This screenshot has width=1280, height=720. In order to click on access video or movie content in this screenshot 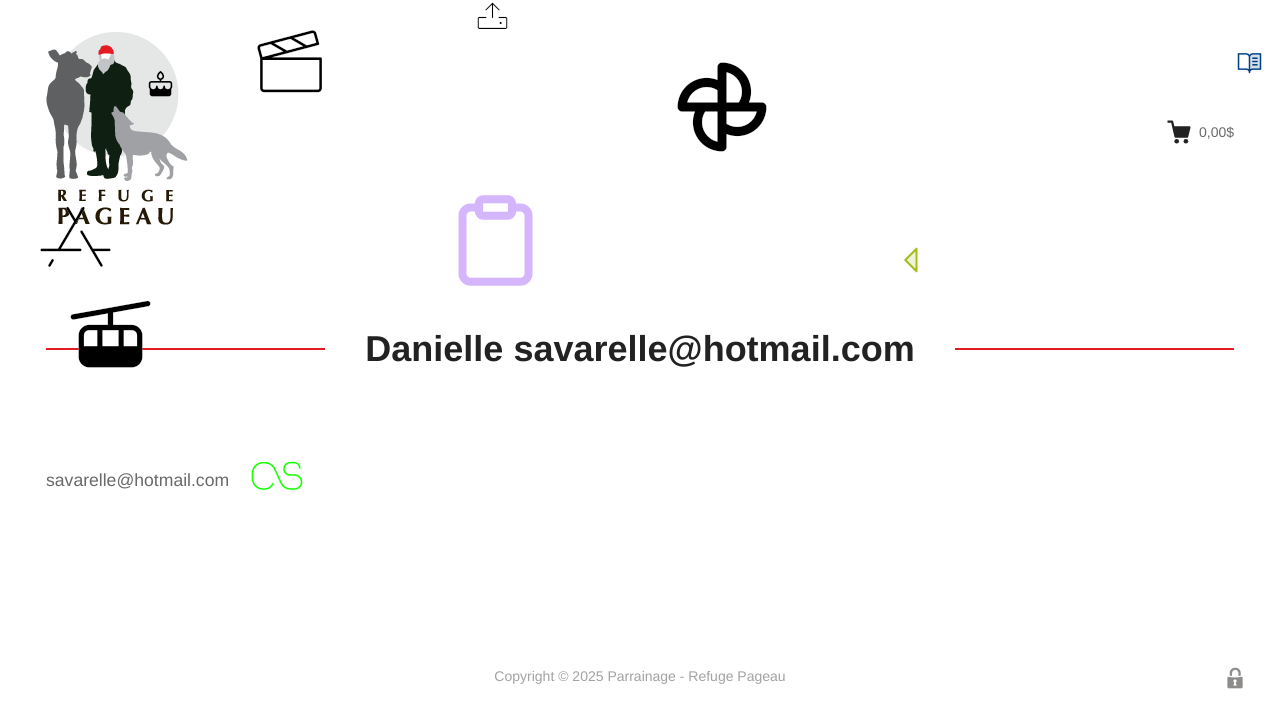, I will do `click(291, 64)`.